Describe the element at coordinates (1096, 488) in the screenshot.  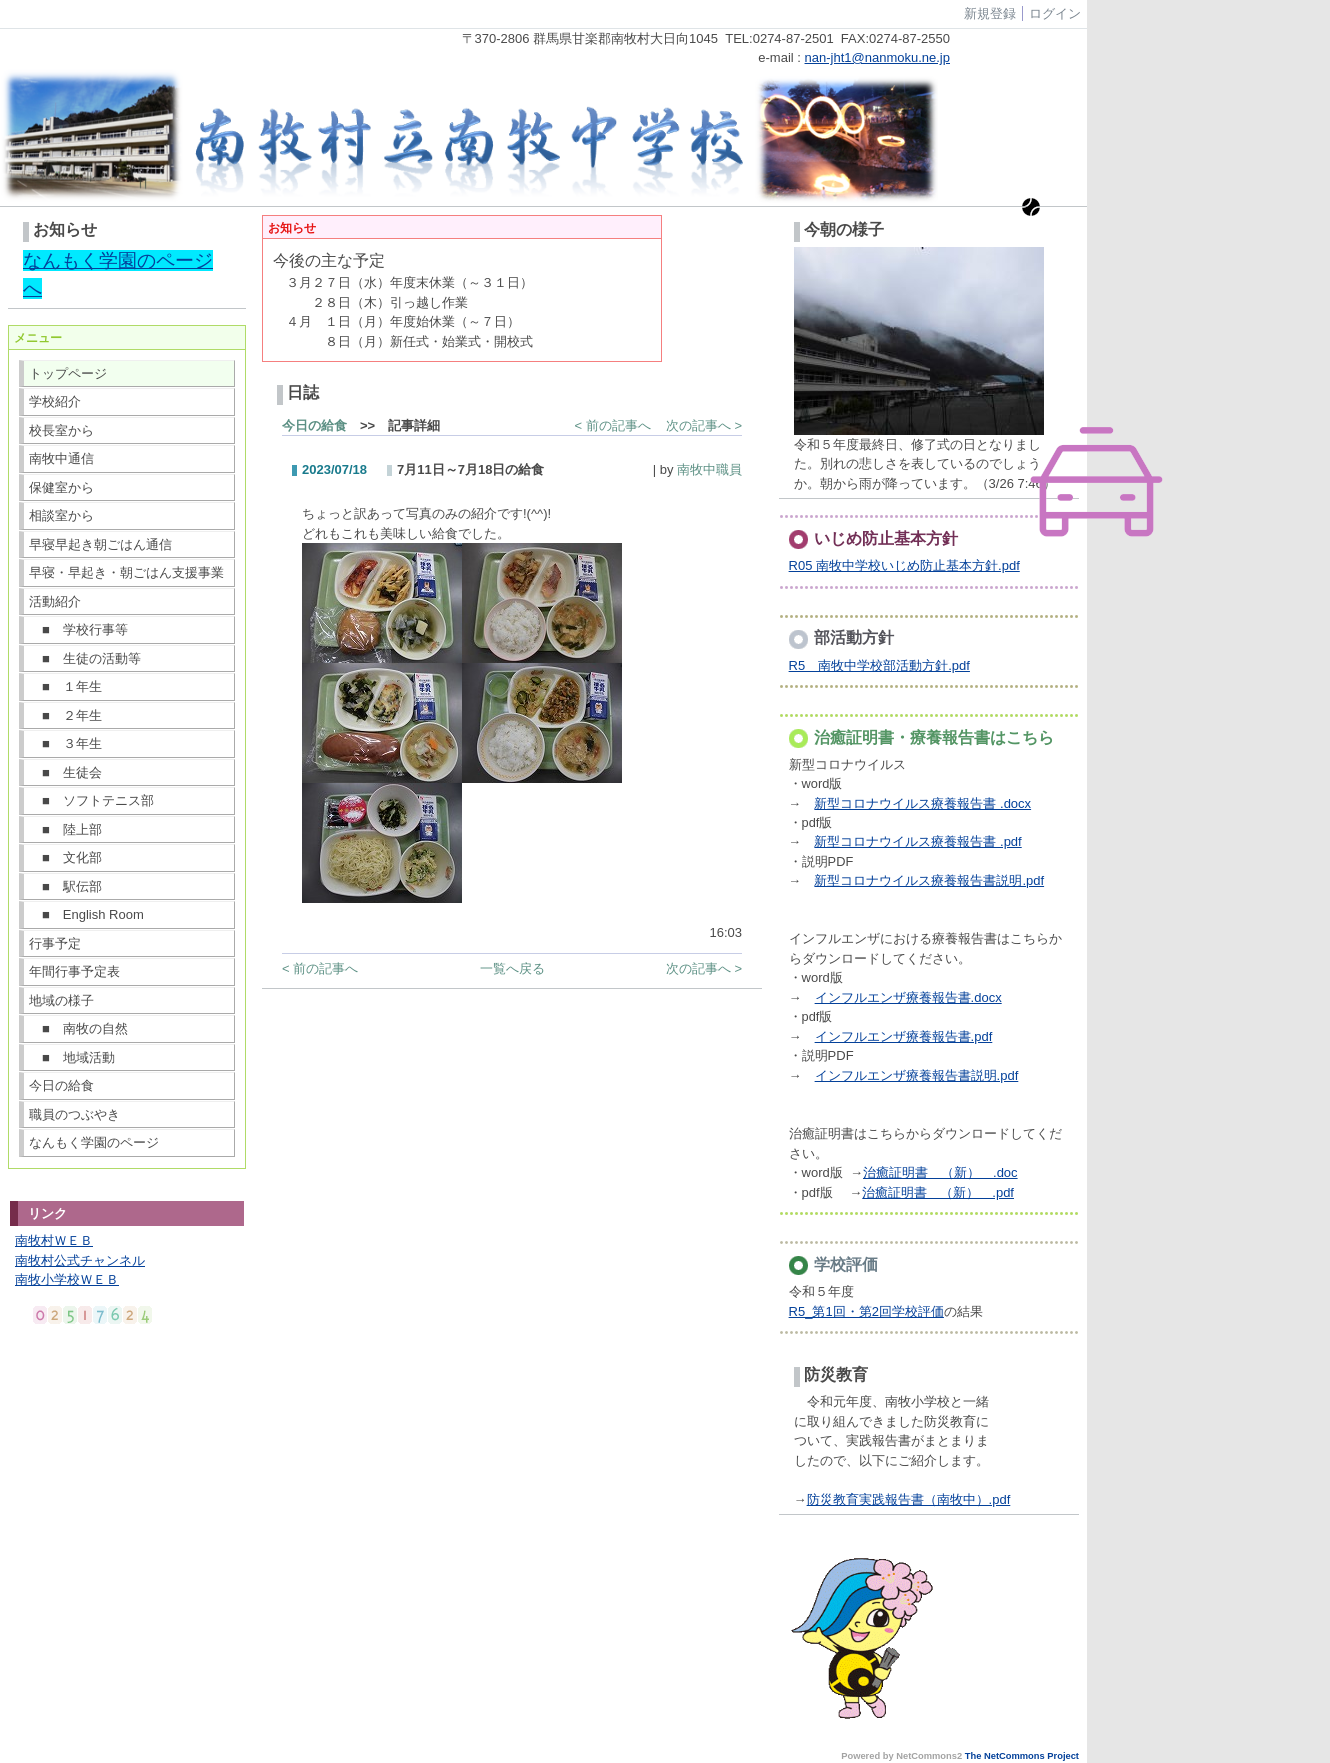
I see `contact or locate emergency services` at that location.